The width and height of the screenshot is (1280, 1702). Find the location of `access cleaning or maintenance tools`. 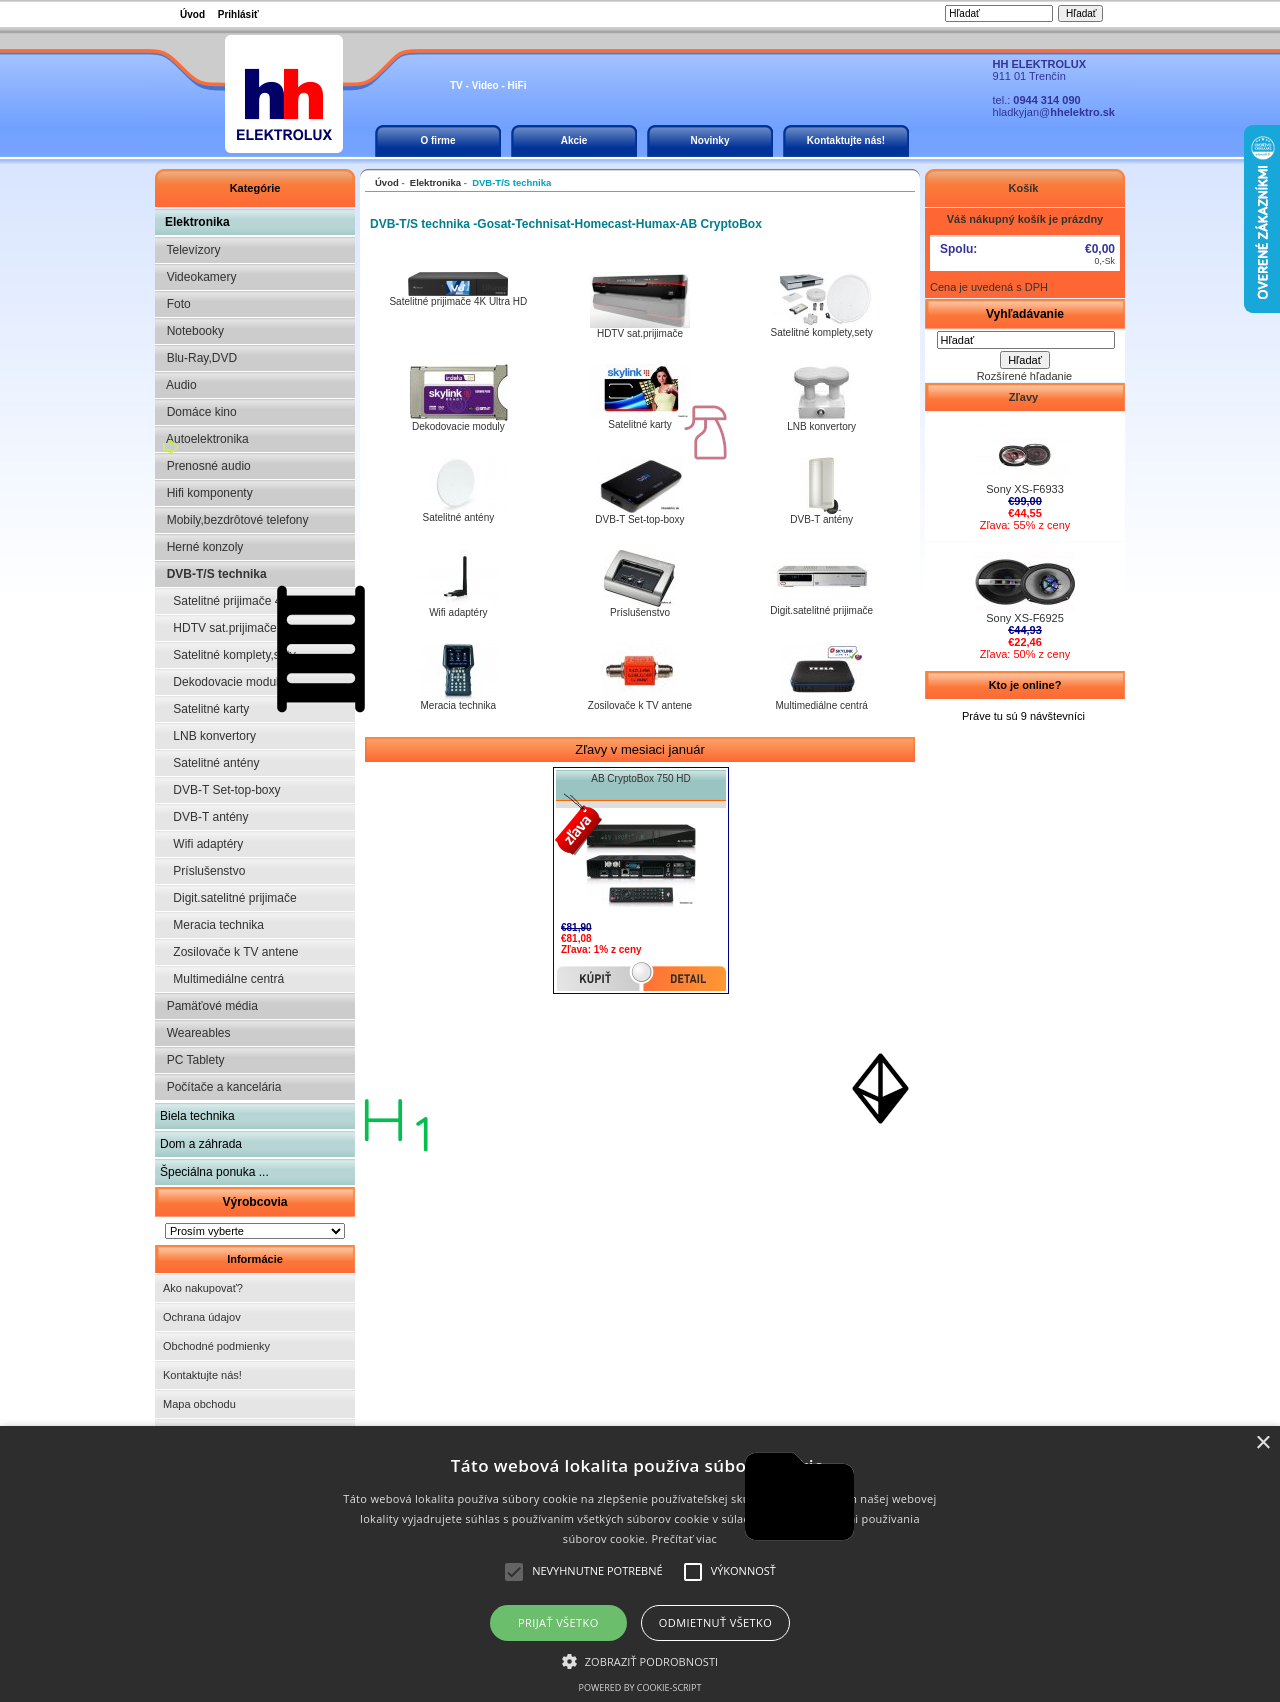

access cleaning or maintenance tools is located at coordinates (707, 432).